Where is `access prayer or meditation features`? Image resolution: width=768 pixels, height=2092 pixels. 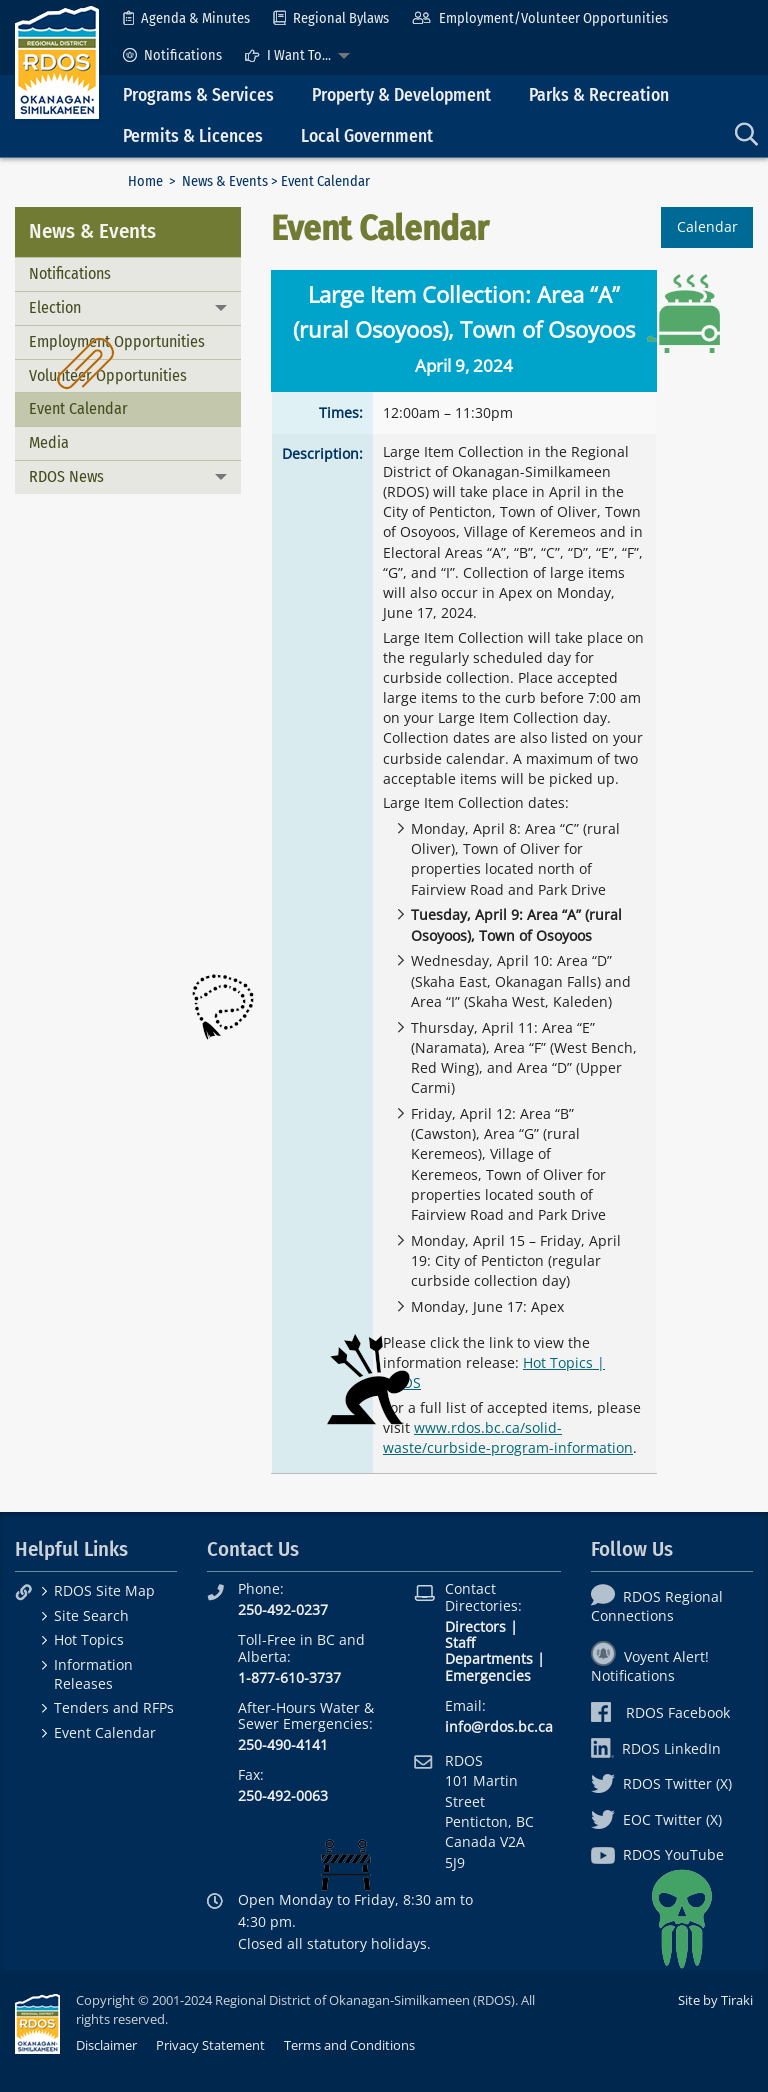 access prayer or meditation features is located at coordinates (223, 1007).